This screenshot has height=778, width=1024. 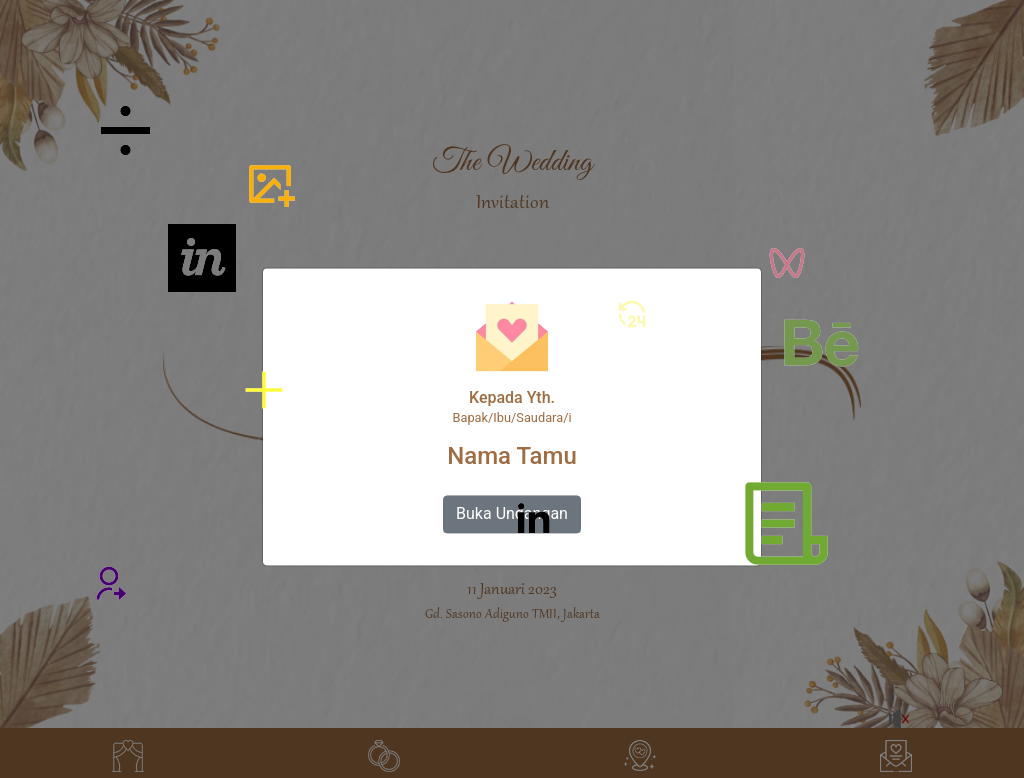 What do you see at coordinates (632, 314) in the screenshot?
I see `indicates 24/7 availability or round-the-clock service` at bounding box center [632, 314].